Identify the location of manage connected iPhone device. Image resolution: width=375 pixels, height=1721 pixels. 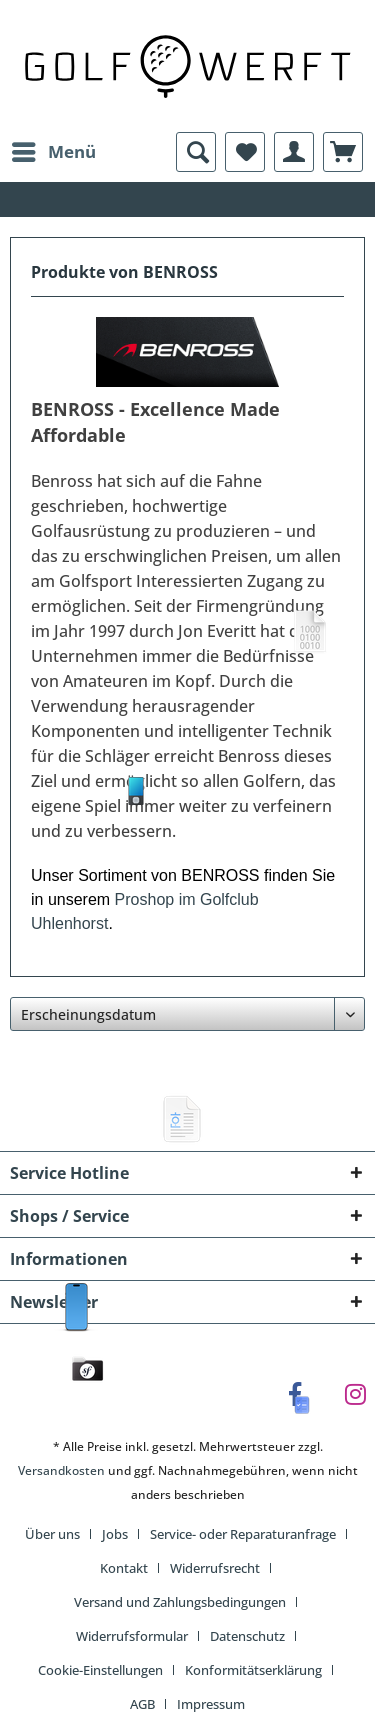
(76, 1307).